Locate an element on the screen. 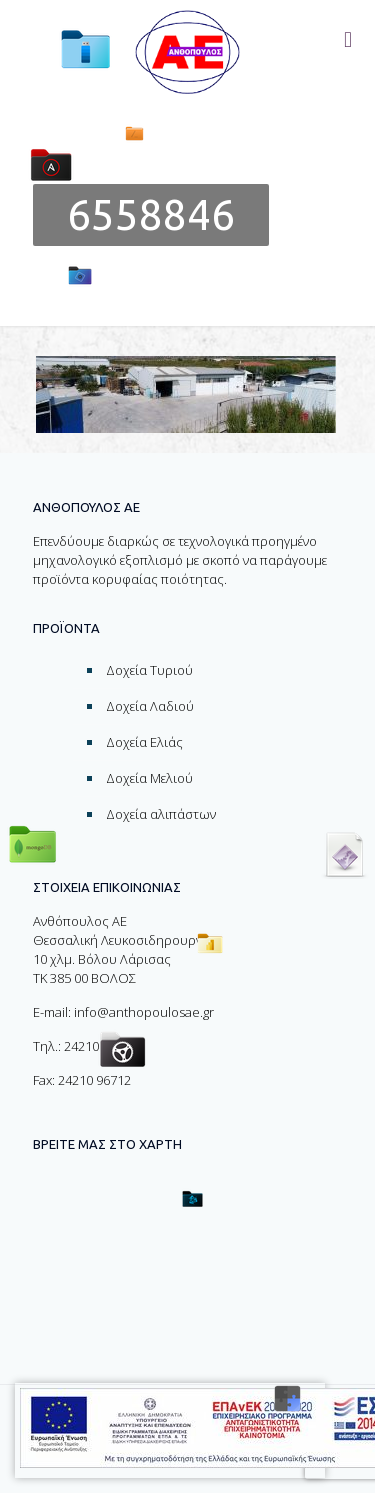 This screenshot has width=375, height=1493. a script or code file is located at coordinates (345, 854).